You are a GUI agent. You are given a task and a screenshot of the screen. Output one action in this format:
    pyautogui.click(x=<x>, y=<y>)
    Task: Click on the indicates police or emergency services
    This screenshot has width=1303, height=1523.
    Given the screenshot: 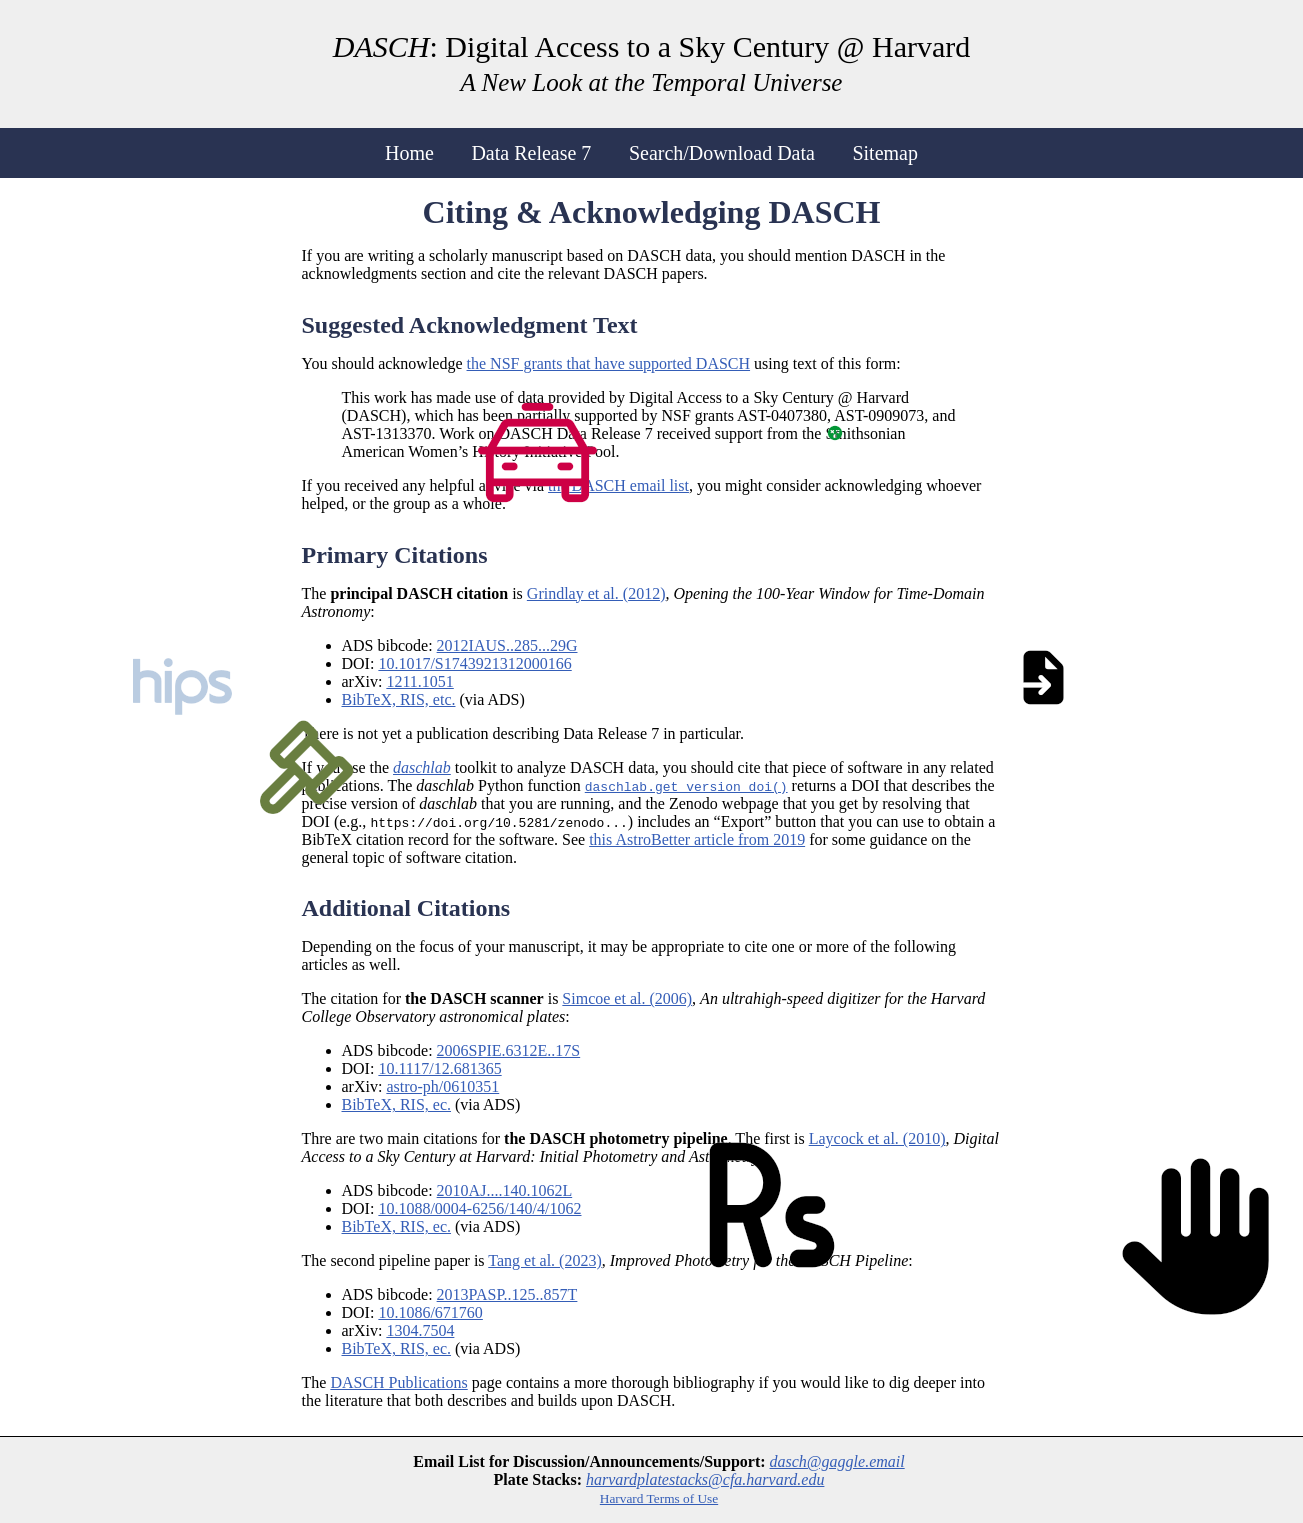 What is the action you would take?
    pyautogui.click(x=537, y=458)
    